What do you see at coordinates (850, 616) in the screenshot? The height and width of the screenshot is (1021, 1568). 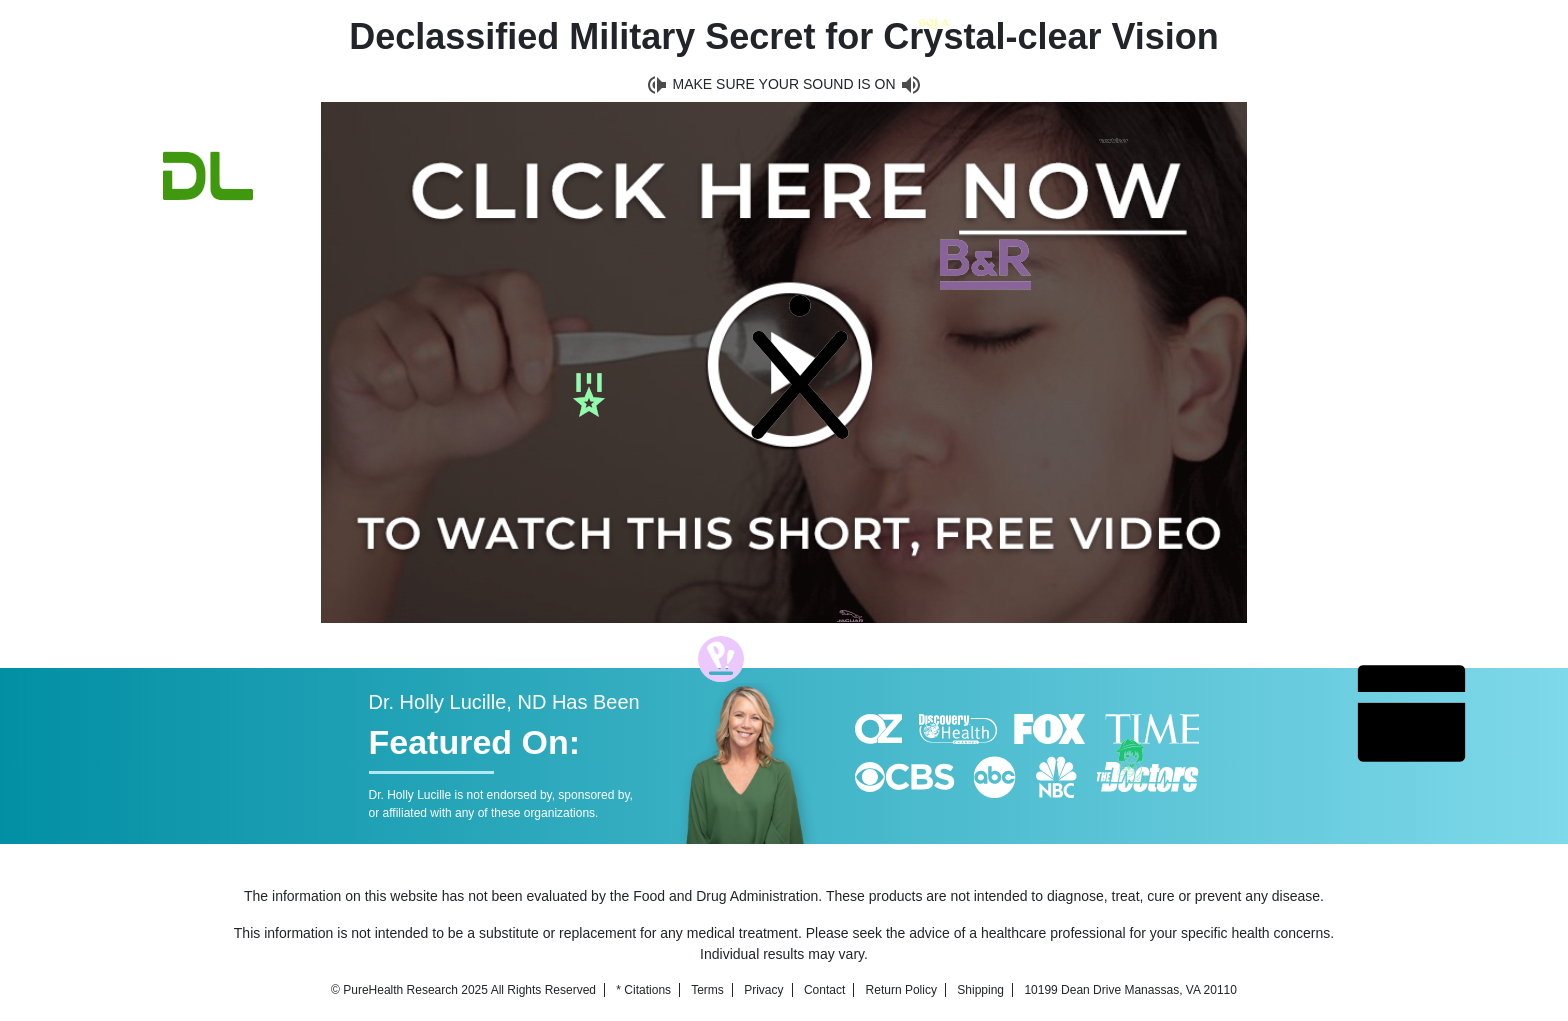 I see `jaguar brand logo` at bounding box center [850, 616].